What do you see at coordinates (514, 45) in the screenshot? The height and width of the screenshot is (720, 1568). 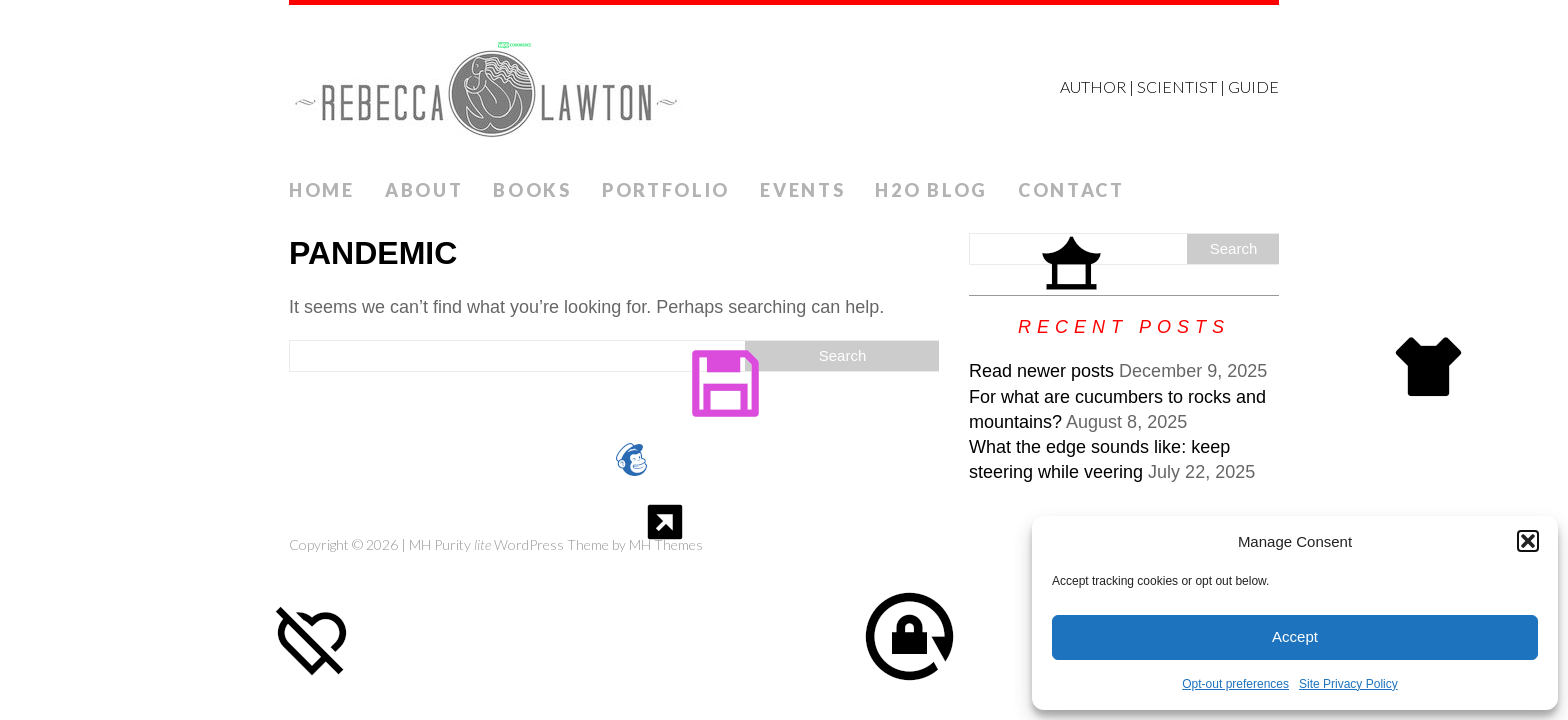 I see `access woocommerce store settings` at bounding box center [514, 45].